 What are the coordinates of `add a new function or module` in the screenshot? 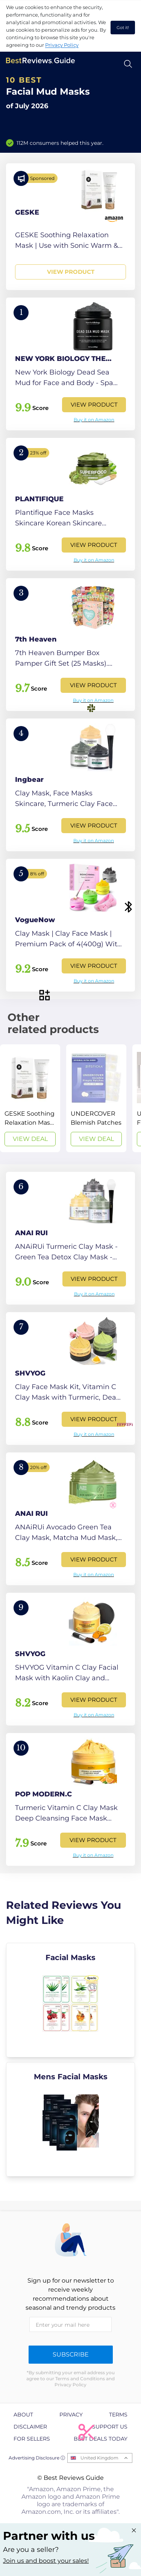 It's located at (44, 995).